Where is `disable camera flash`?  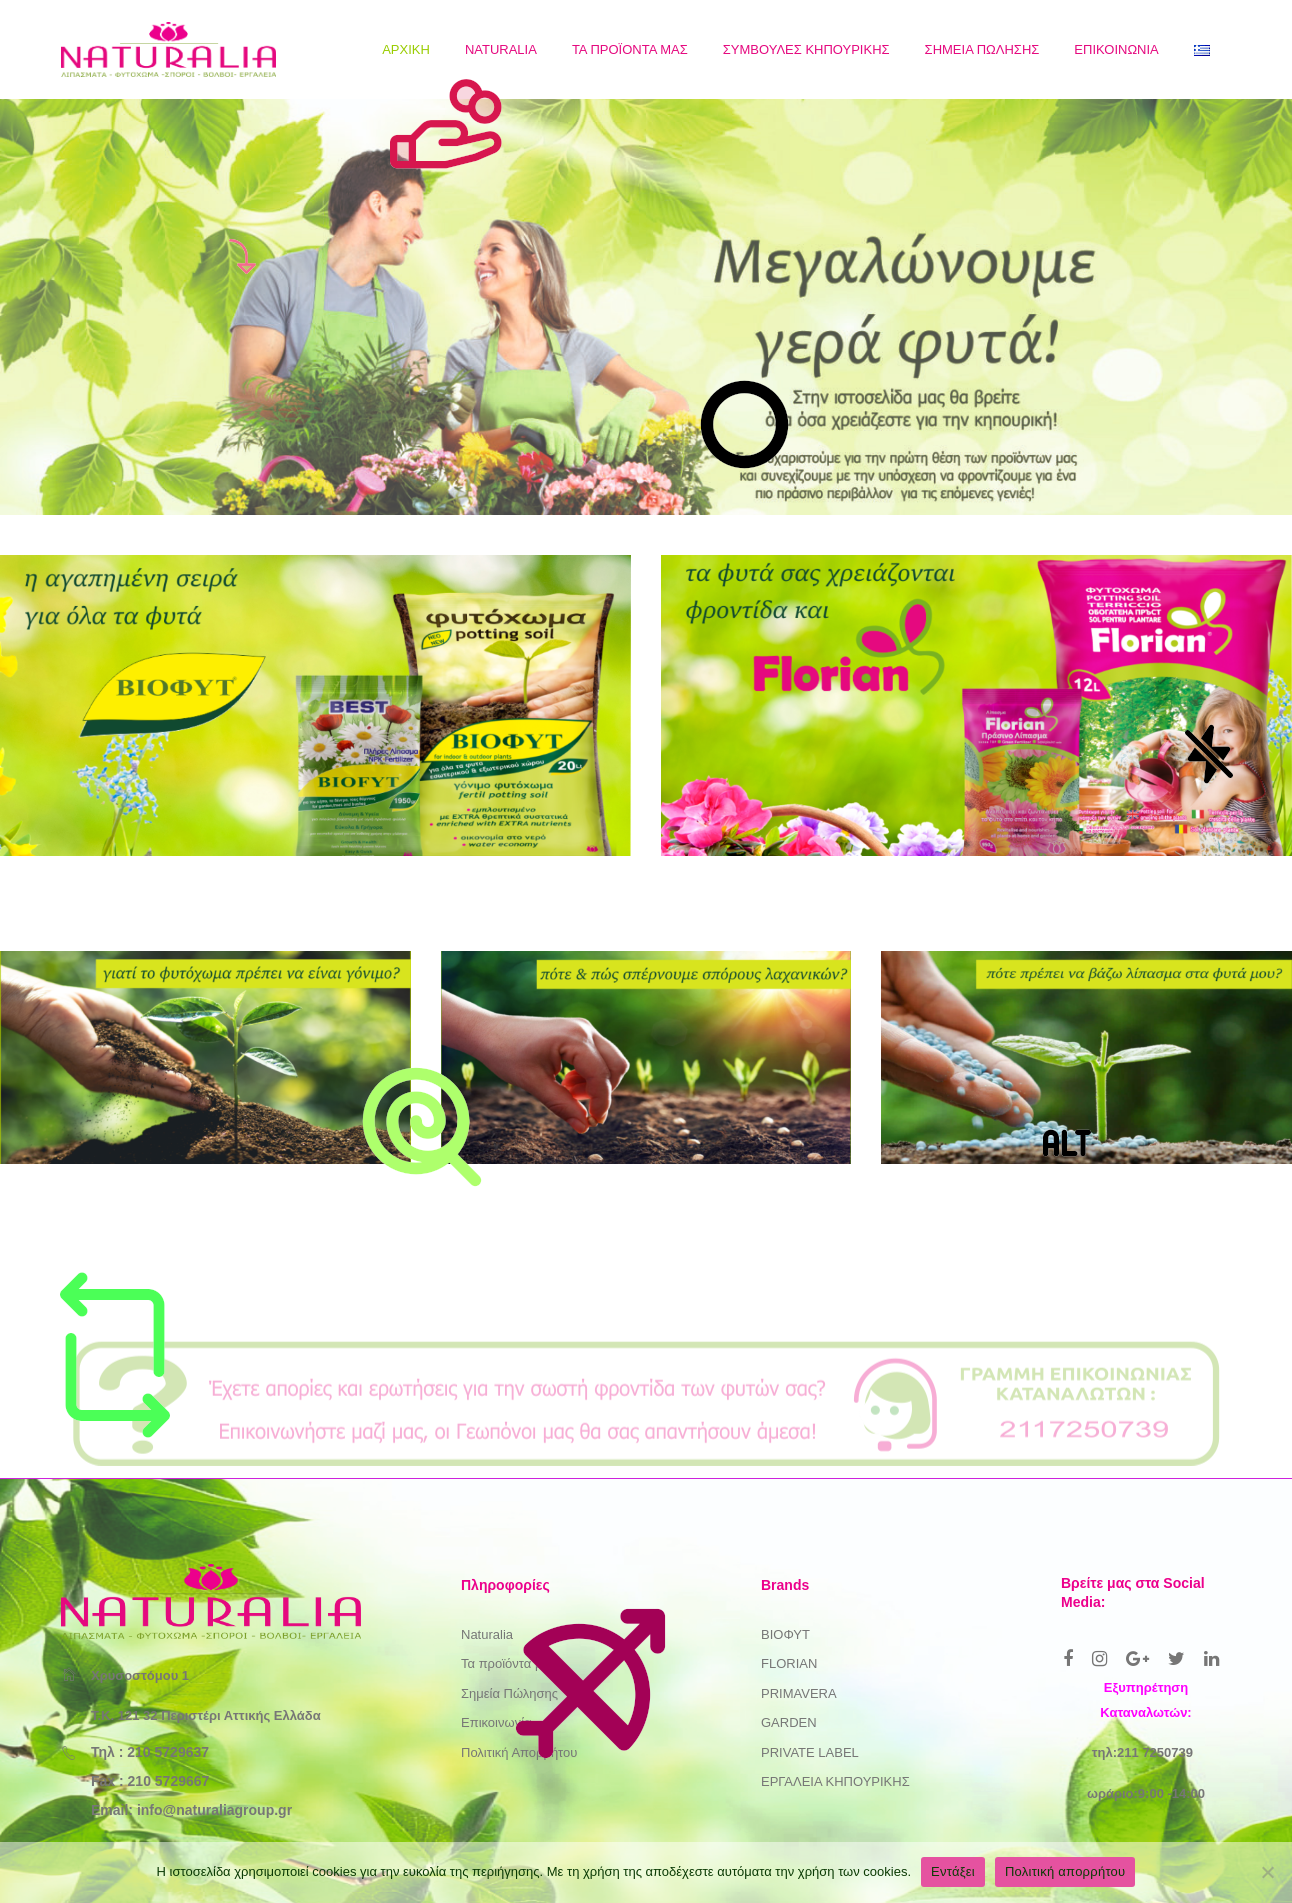
disable camera flash is located at coordinates (1209, 754).